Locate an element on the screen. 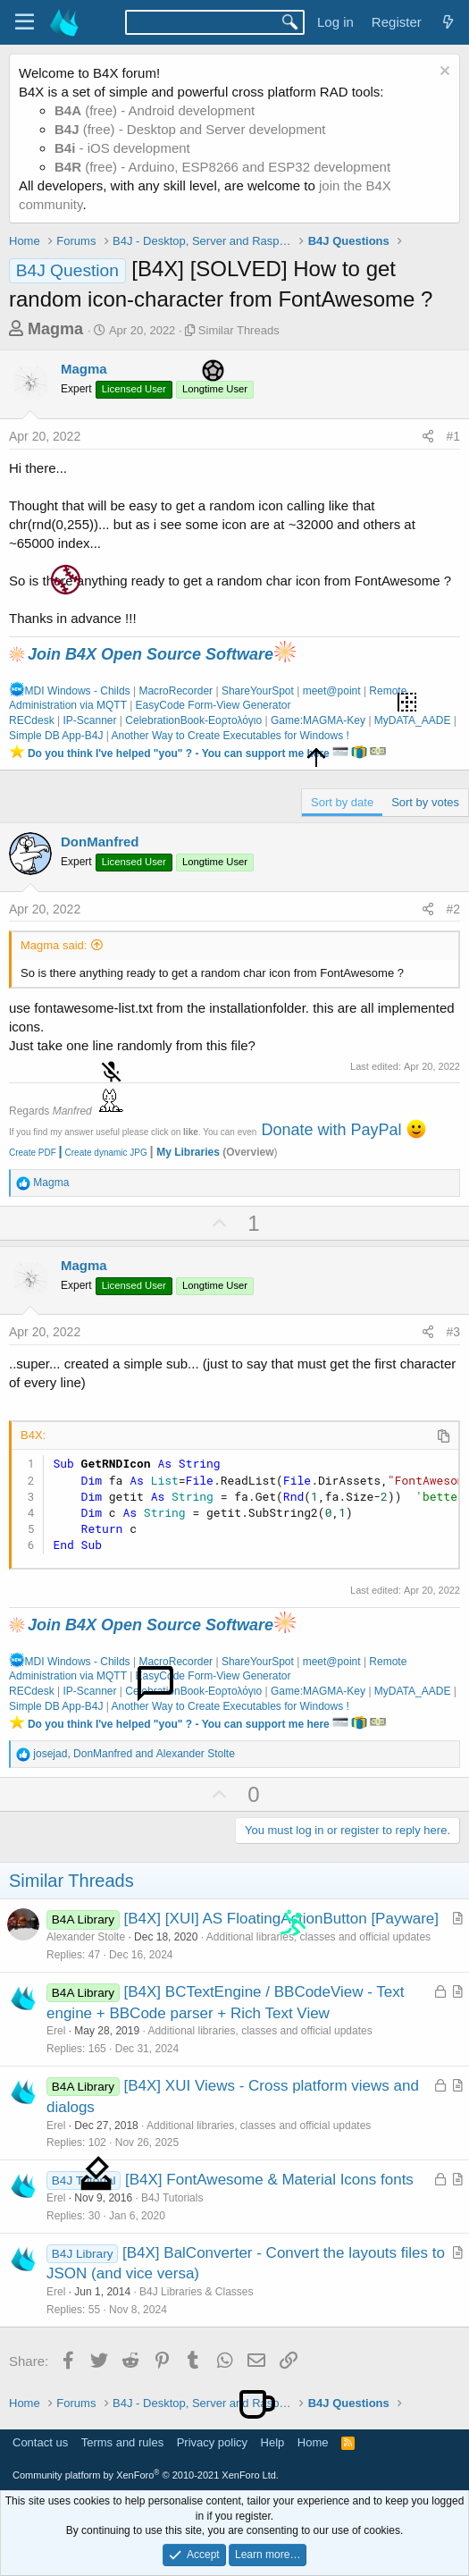 The width and height of the screenshot is (469, 2576). mute your microphone is located at coordinates (111, 1072).